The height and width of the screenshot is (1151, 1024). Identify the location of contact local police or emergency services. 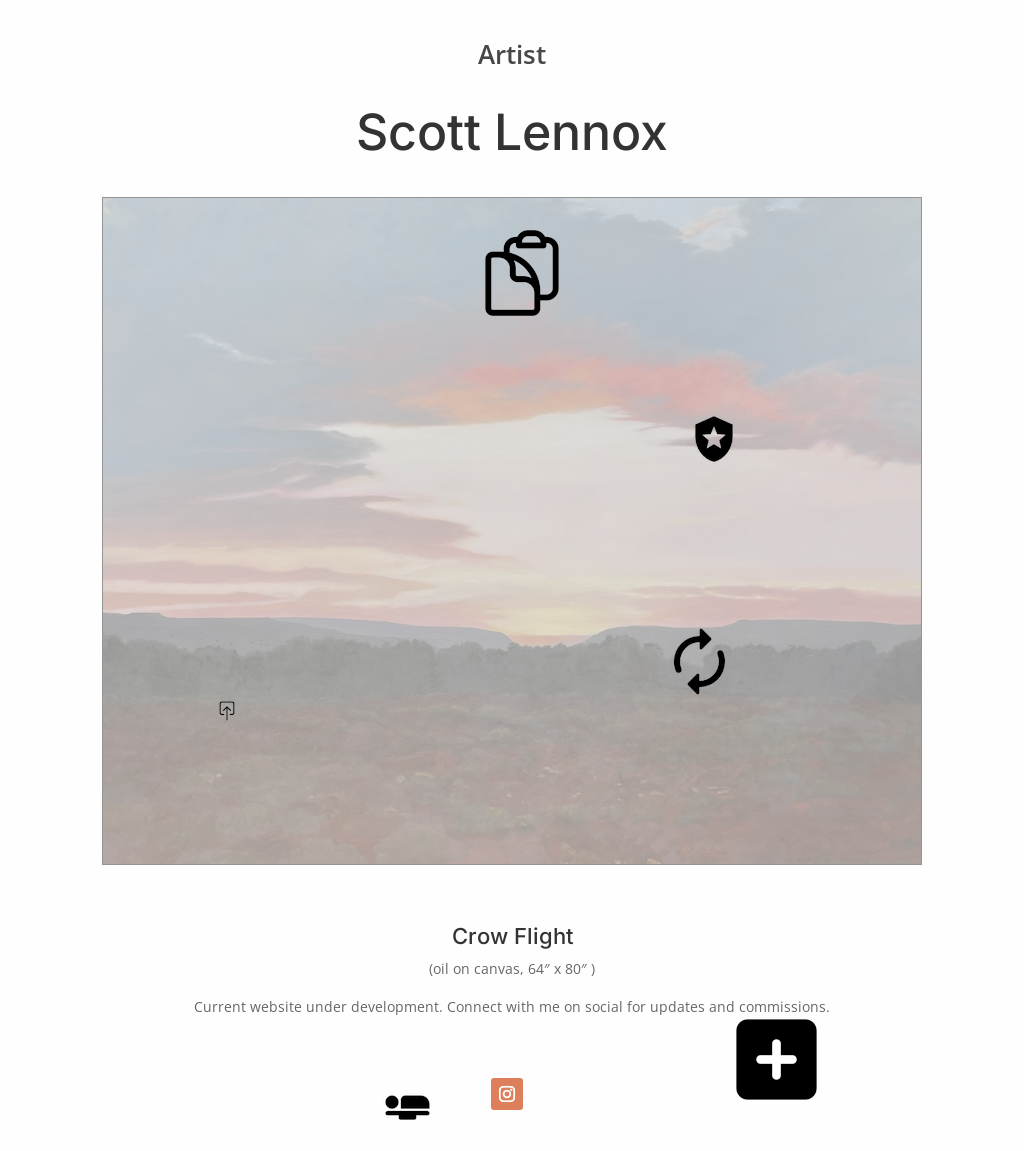
(714, 439).